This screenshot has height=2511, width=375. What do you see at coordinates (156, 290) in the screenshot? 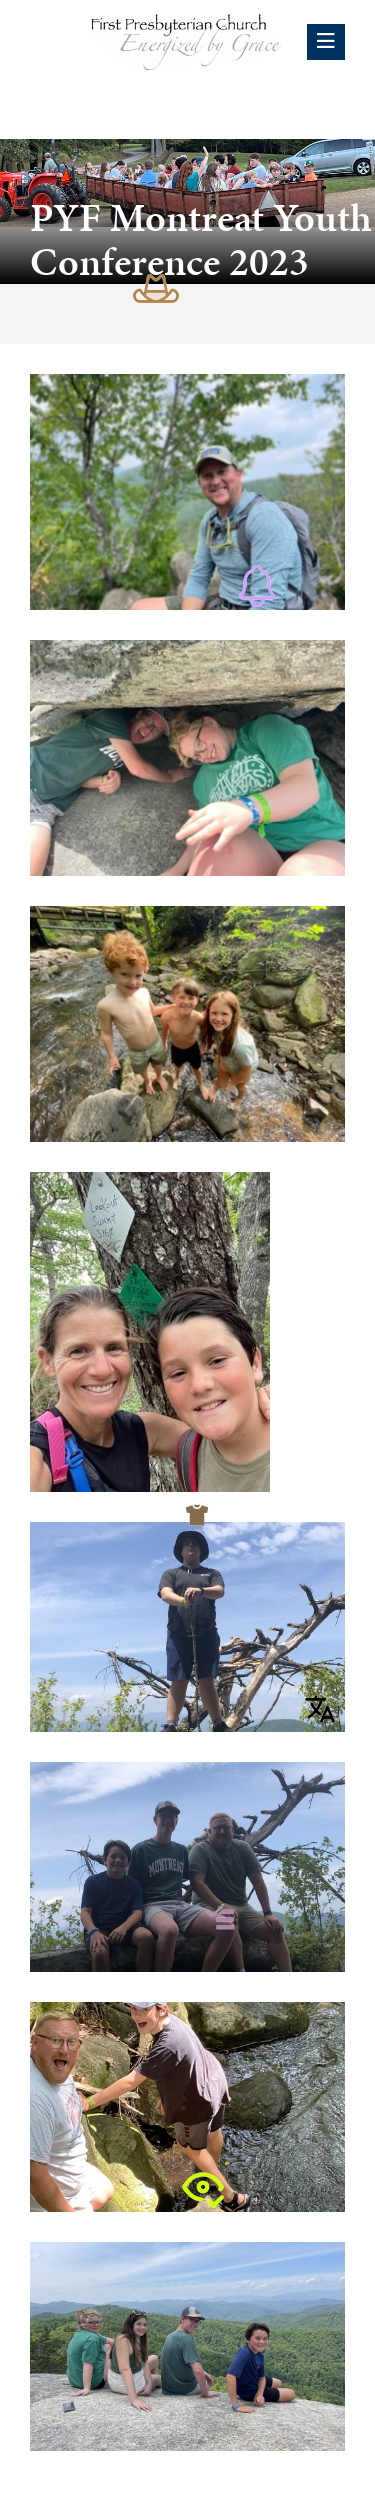
I see `select western or country theme` at bounding box center [156, 290].